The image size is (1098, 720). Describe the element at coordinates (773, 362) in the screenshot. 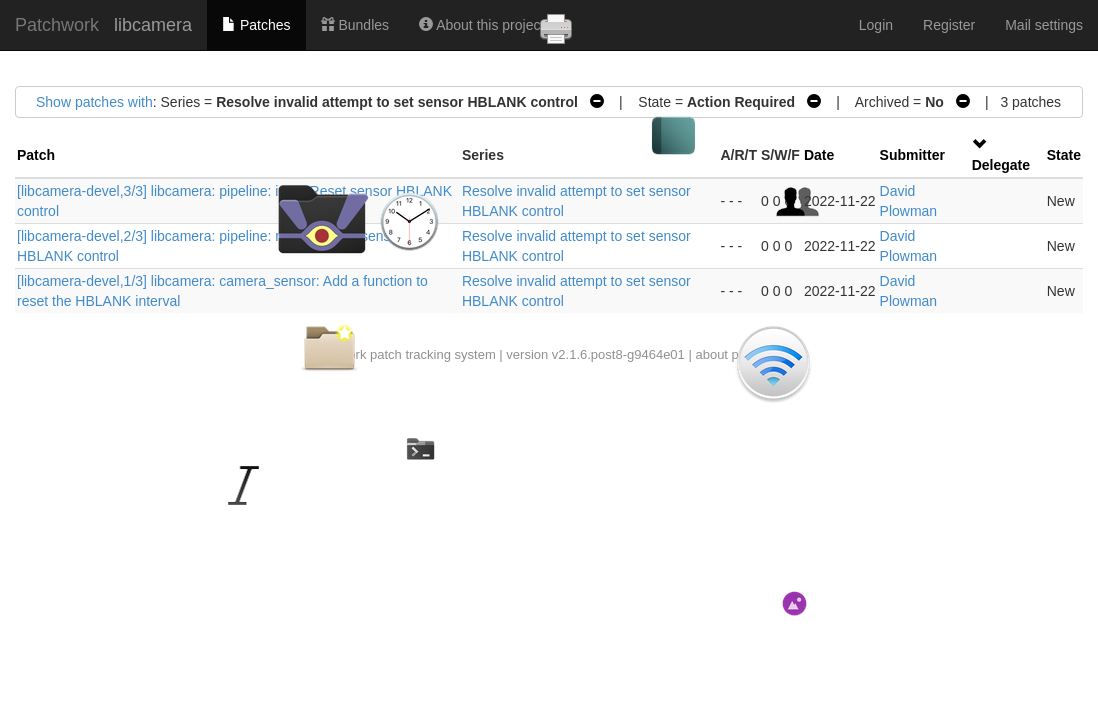

I see `open airport utility to manage wireless network settings` at that location.